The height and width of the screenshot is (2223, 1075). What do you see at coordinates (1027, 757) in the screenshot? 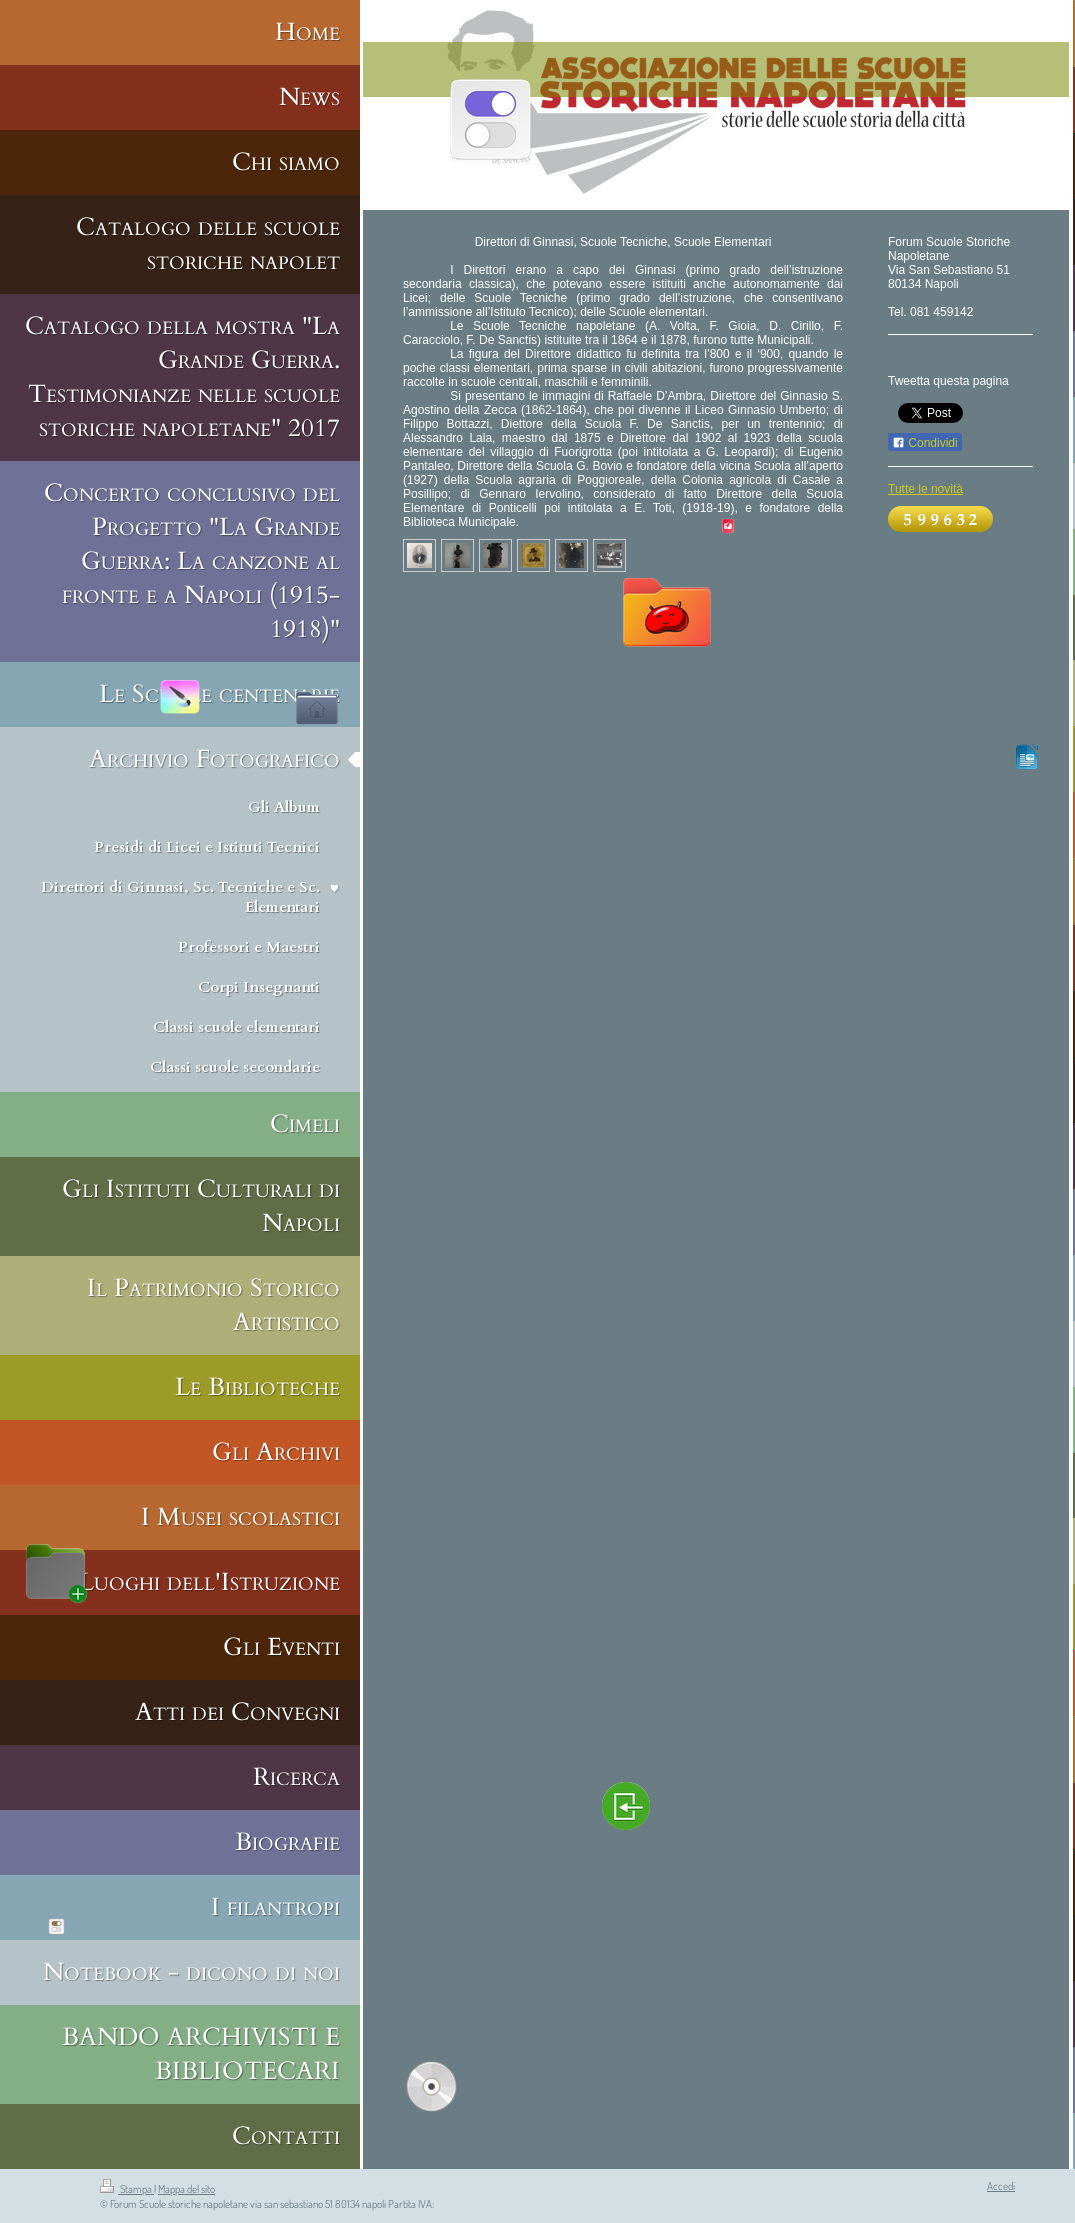
I see `open LibreOffice Writer application` at bounding box center [1027, 757].